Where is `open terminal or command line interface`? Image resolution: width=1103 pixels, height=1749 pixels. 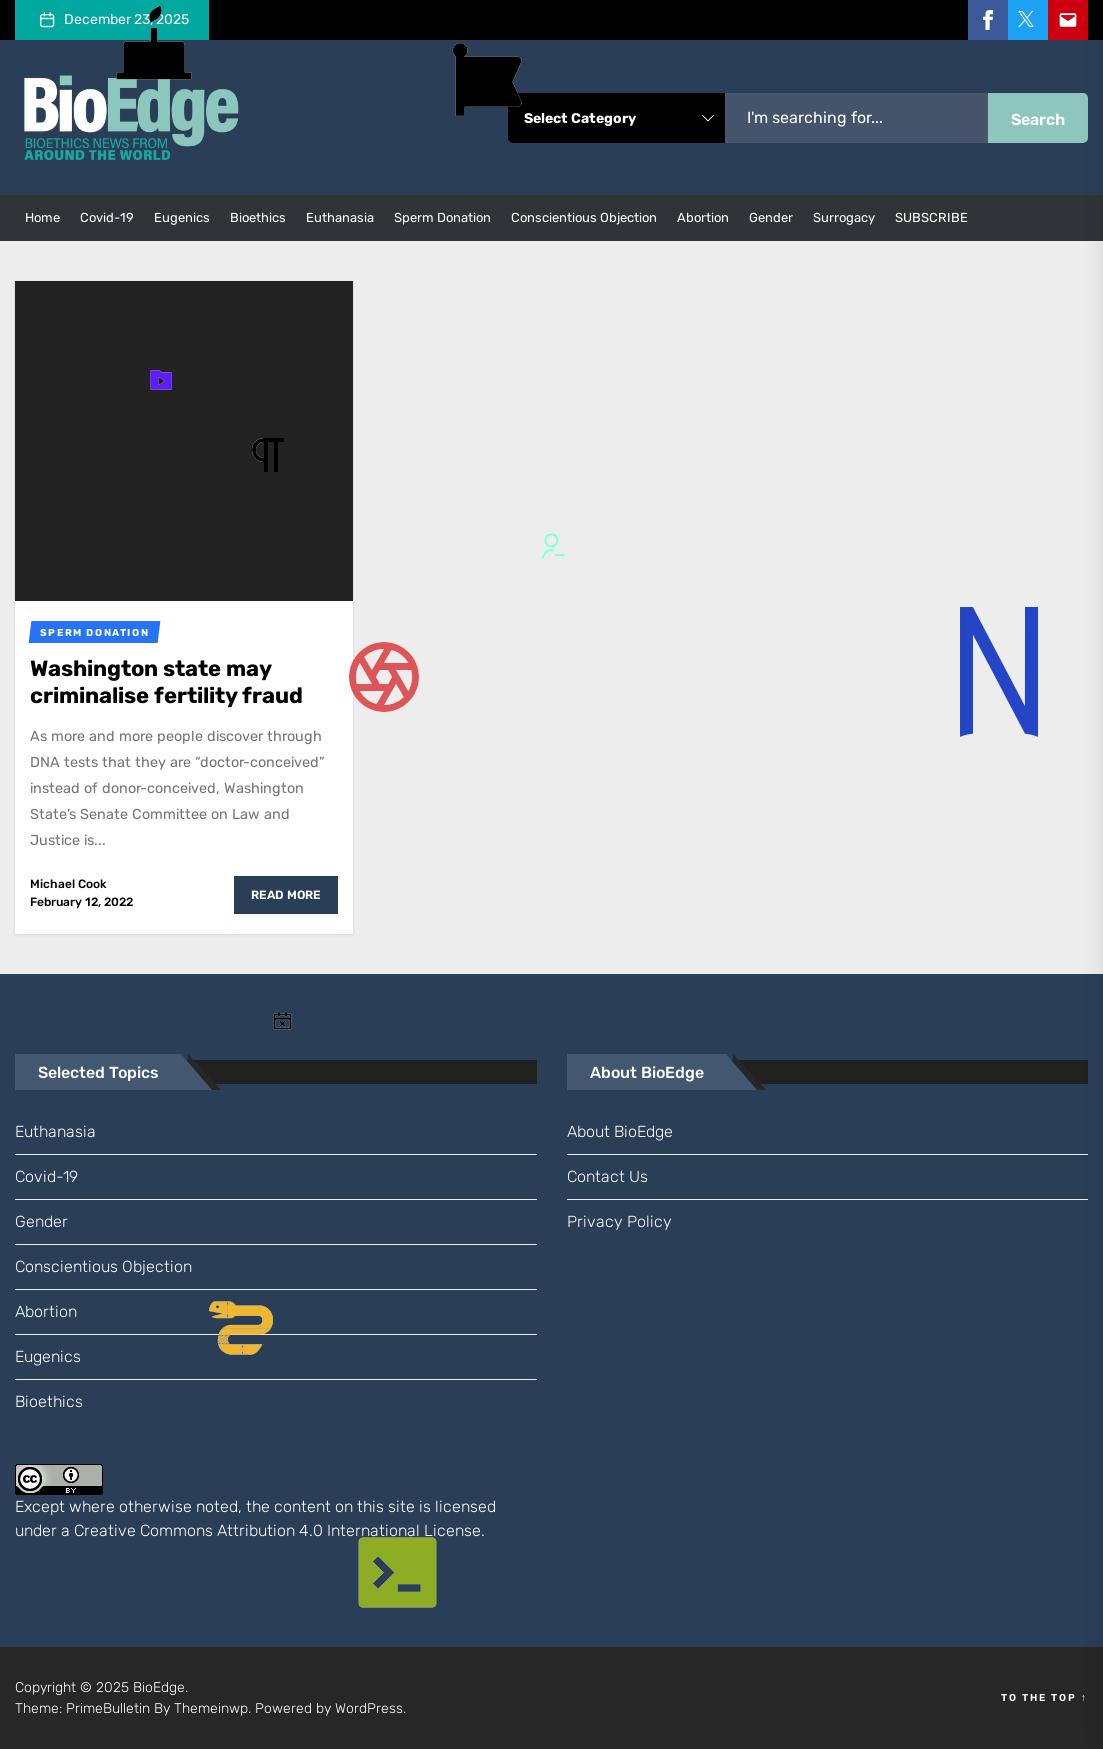 open terminal or command line interface is located at coordinates (397, 1572).